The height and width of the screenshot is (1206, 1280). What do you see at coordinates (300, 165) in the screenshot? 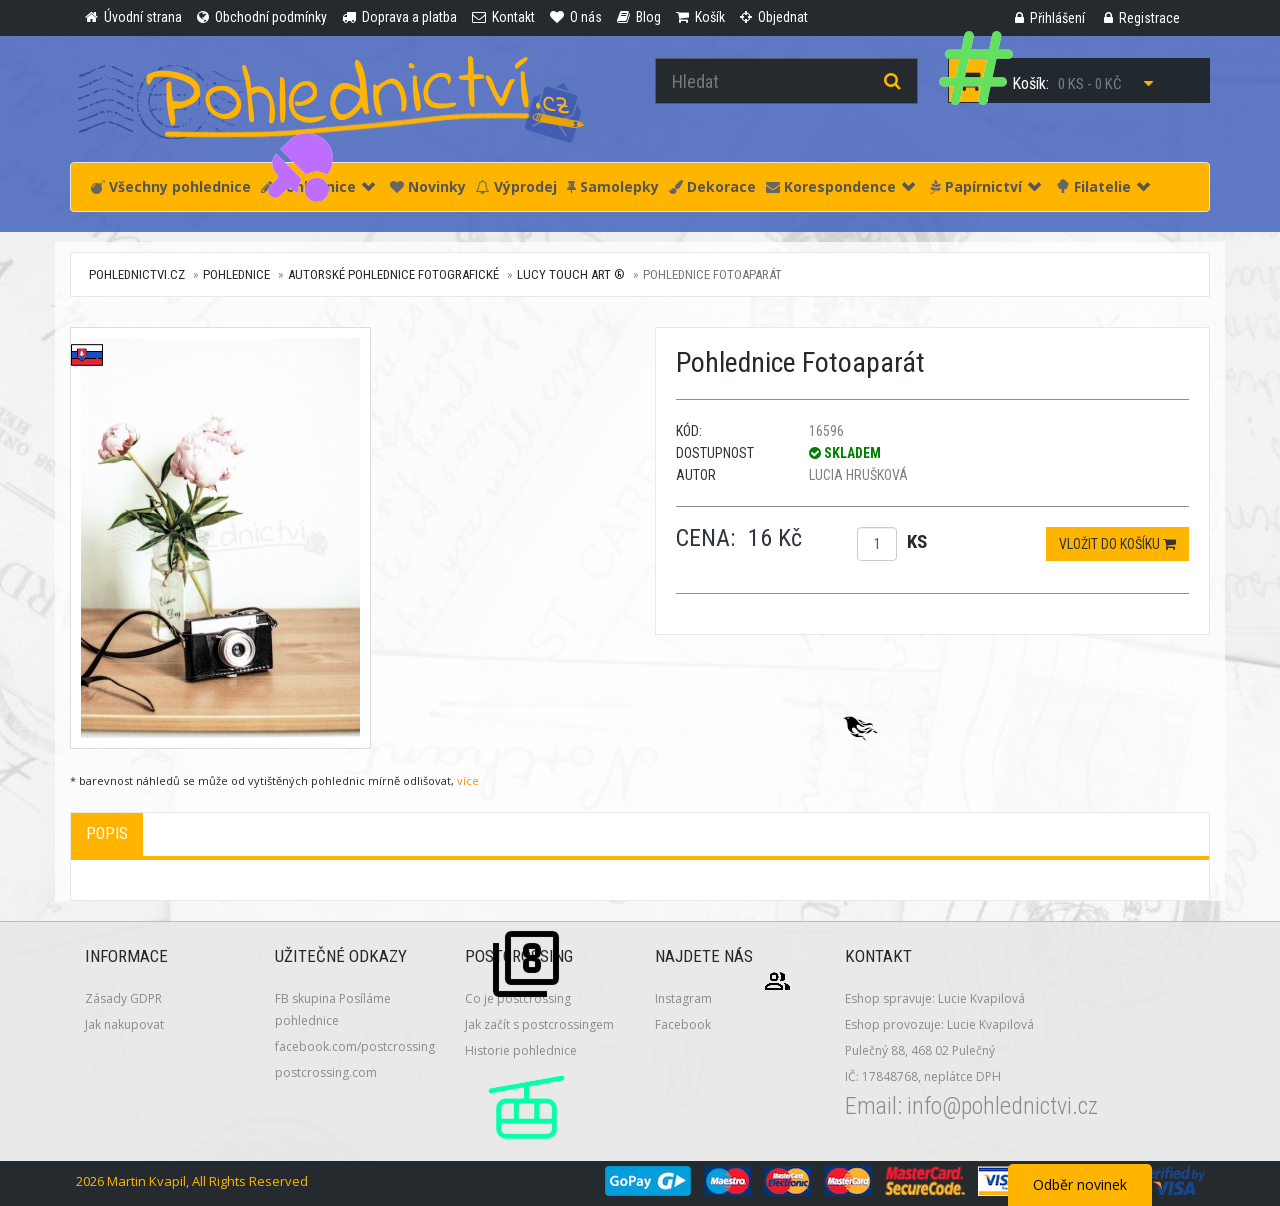
I see `access ping pong or table tennis games` at bounding box center [300, 165].